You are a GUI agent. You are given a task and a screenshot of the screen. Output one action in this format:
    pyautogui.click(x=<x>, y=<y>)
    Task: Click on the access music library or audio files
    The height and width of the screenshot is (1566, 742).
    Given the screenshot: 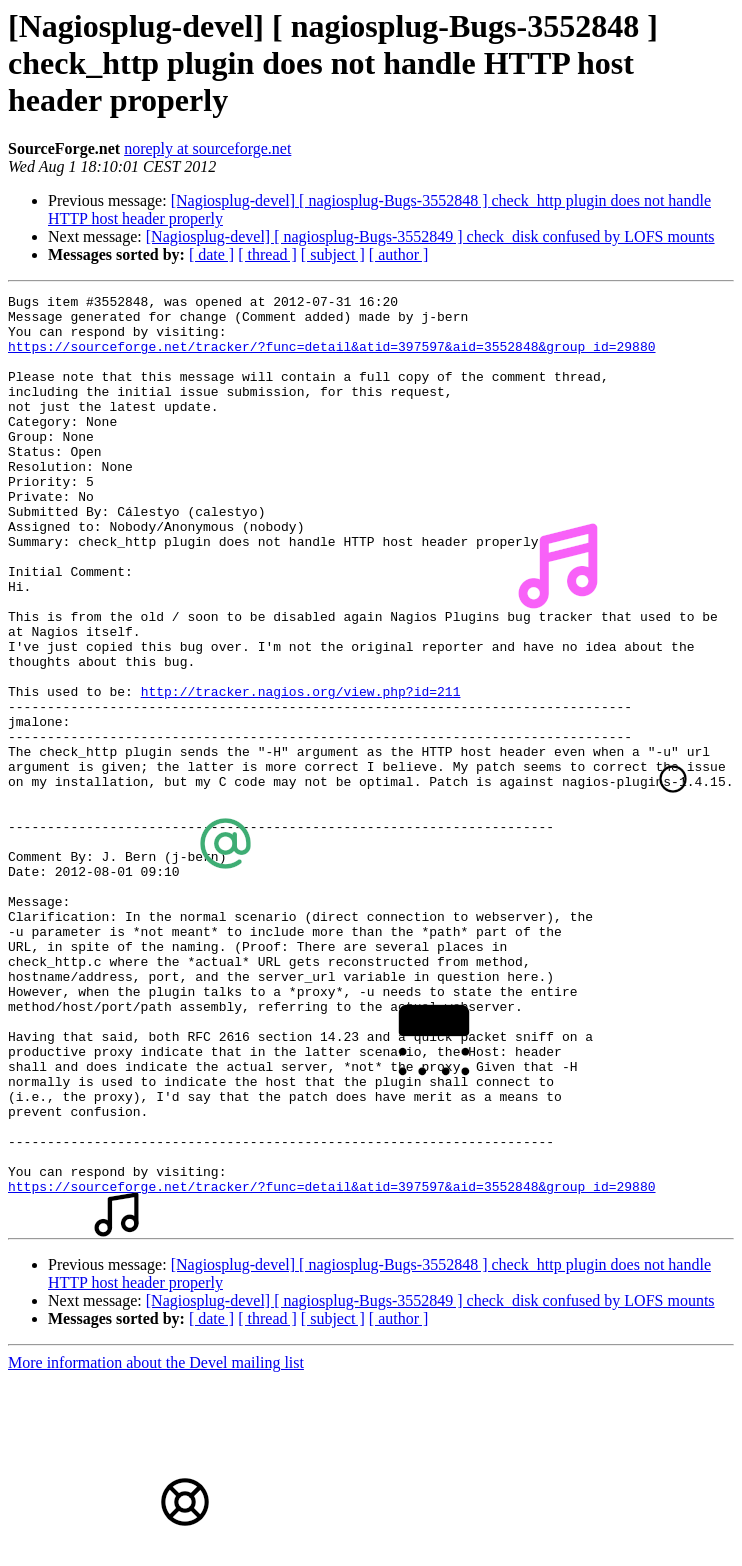 What is the action you would take?
    pyautogui.click(x=562, y=567)
    